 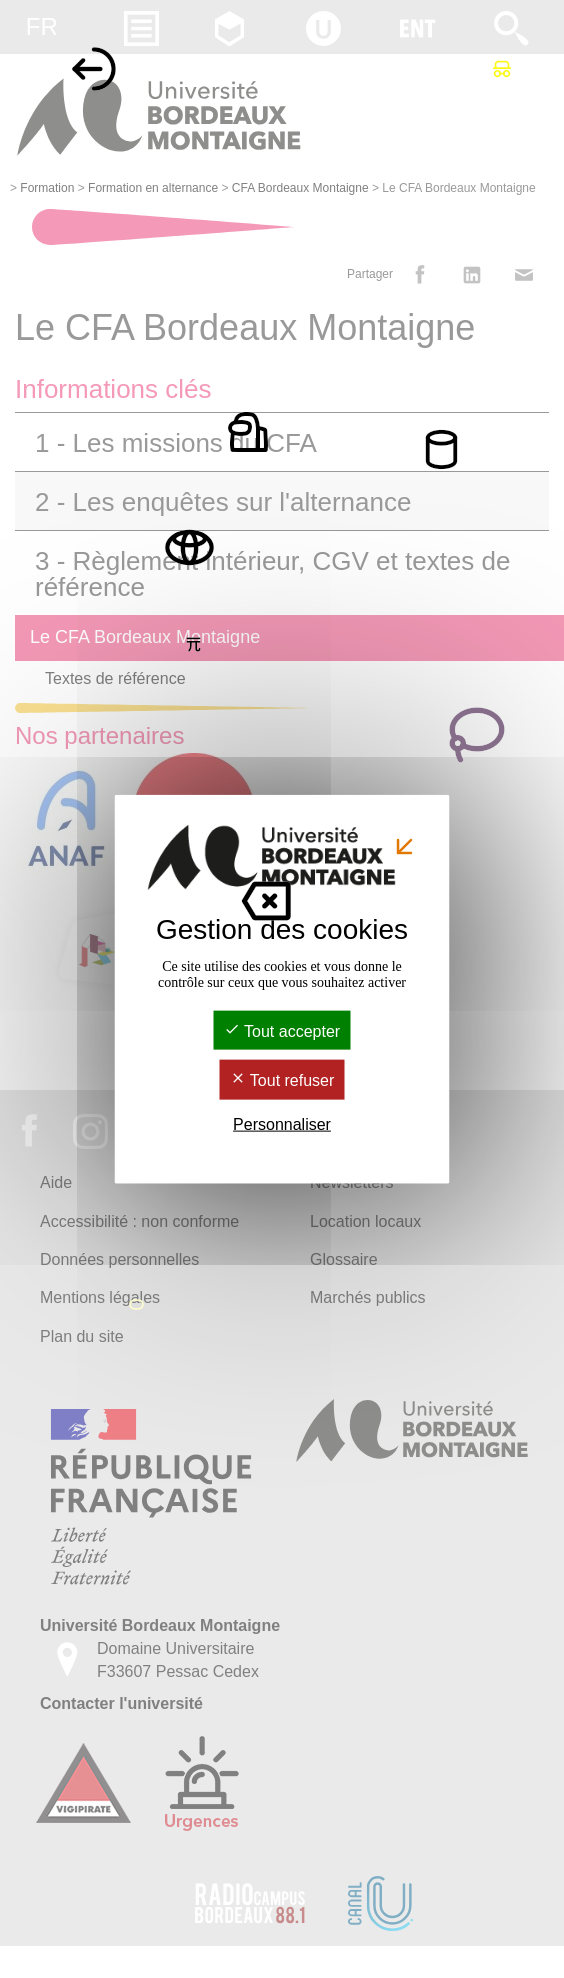 What do you see at coordinates (502, 69) in the screenshot?
I see `enable incognito or private browsing mode` at bounding box center [502, 69].